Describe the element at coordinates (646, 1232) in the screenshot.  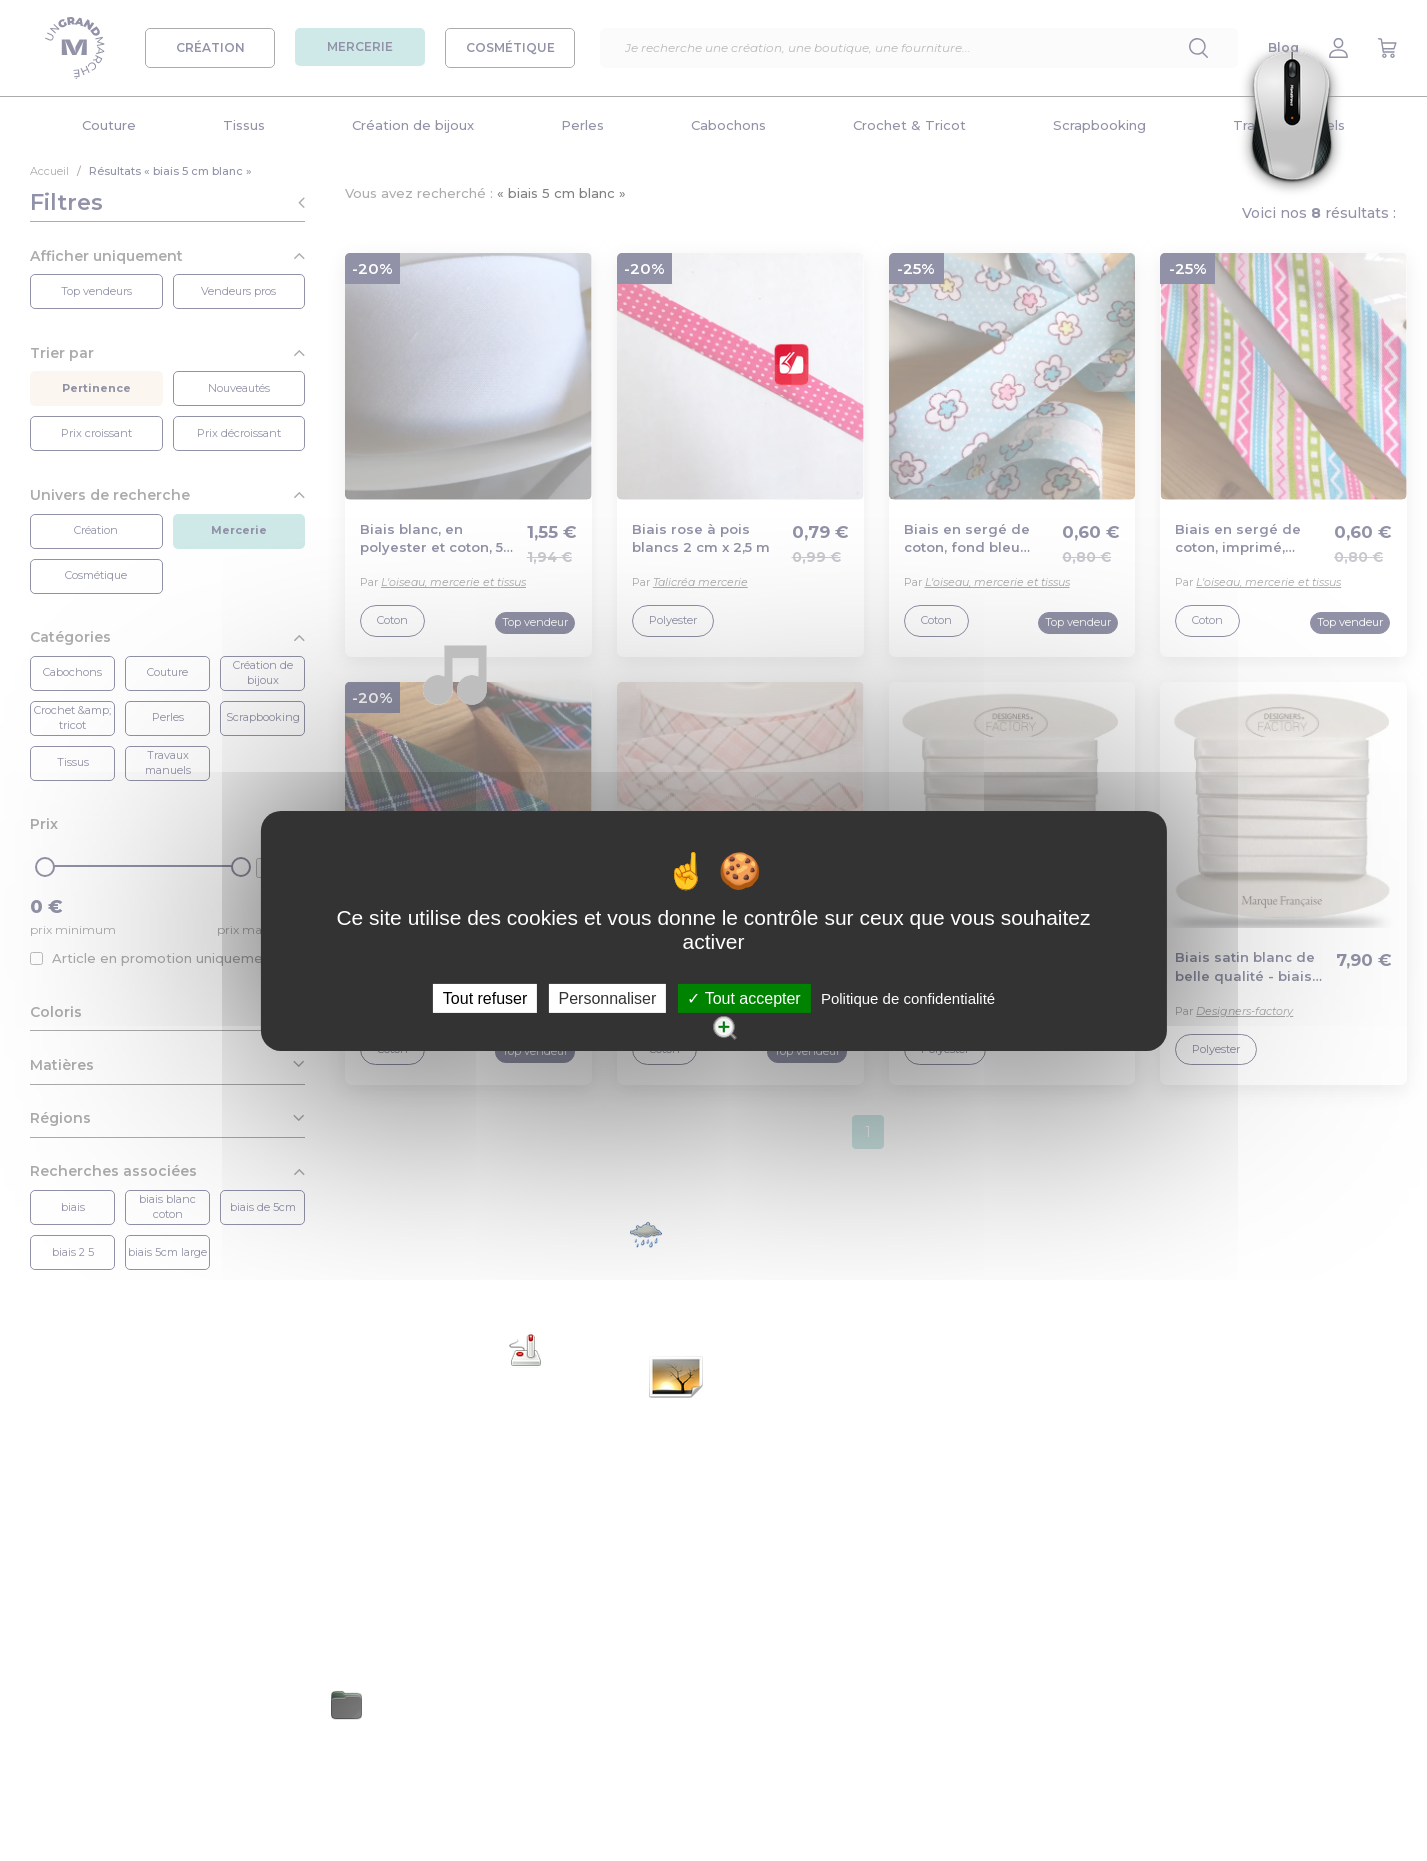
I see `indicates scattered showers in current weather conditions` at that location.